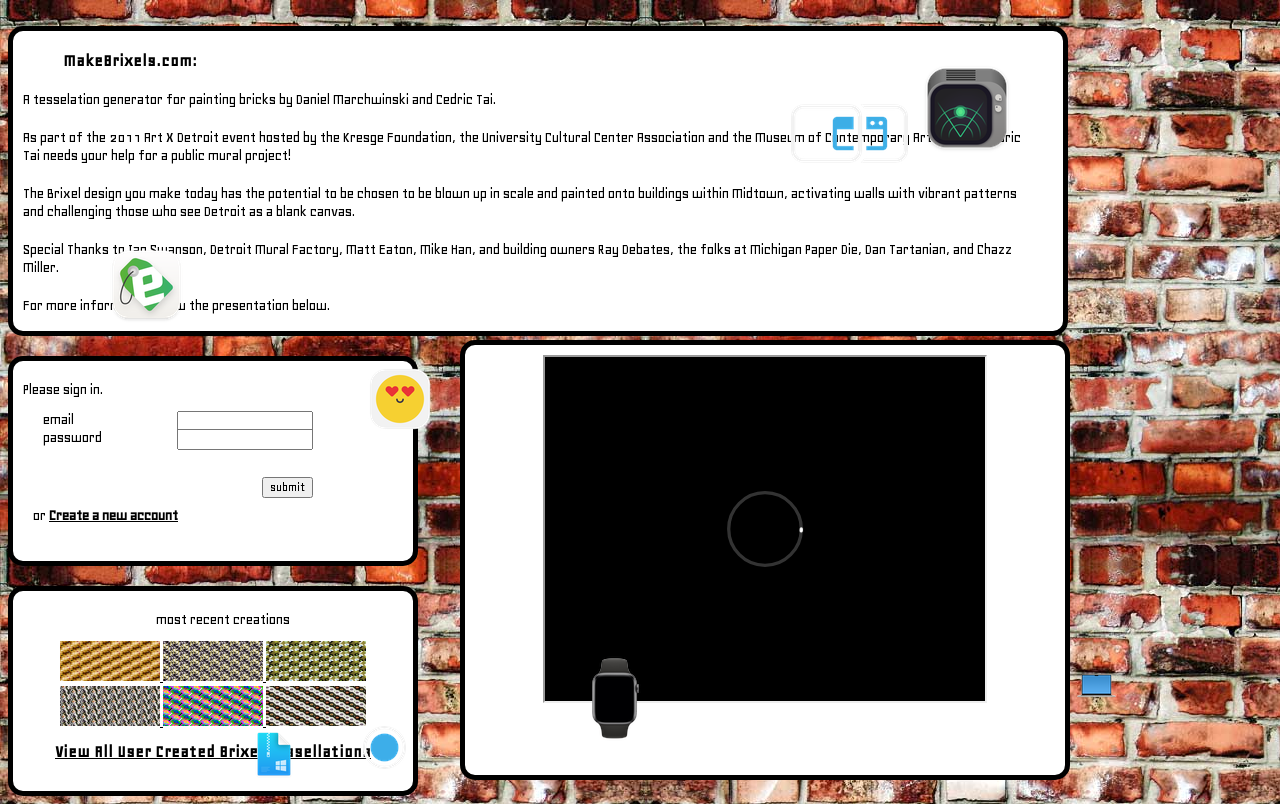  I want to click on open easytag music tagging application, so click(146, 284).